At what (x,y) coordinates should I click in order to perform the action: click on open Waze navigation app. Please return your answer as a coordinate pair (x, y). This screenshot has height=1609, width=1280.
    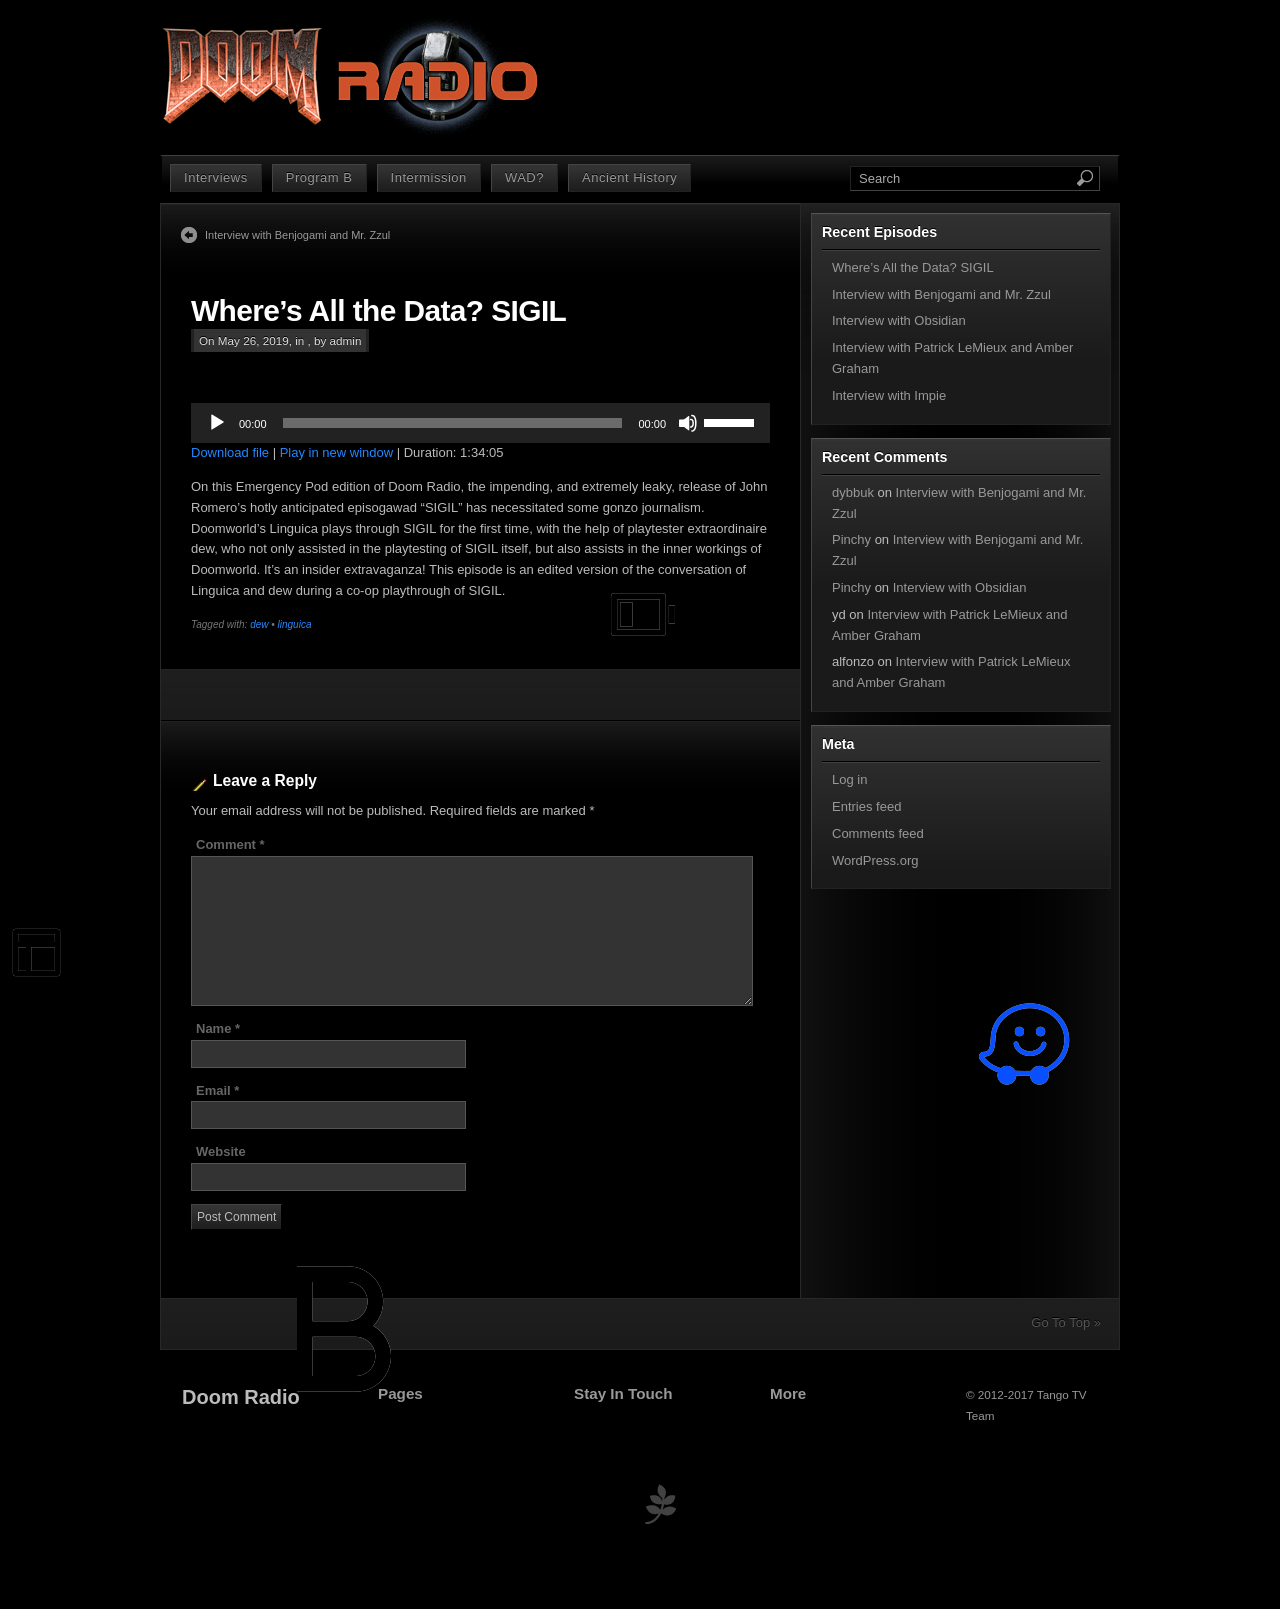
    Looking at the image, I should click on (1024, 1044).